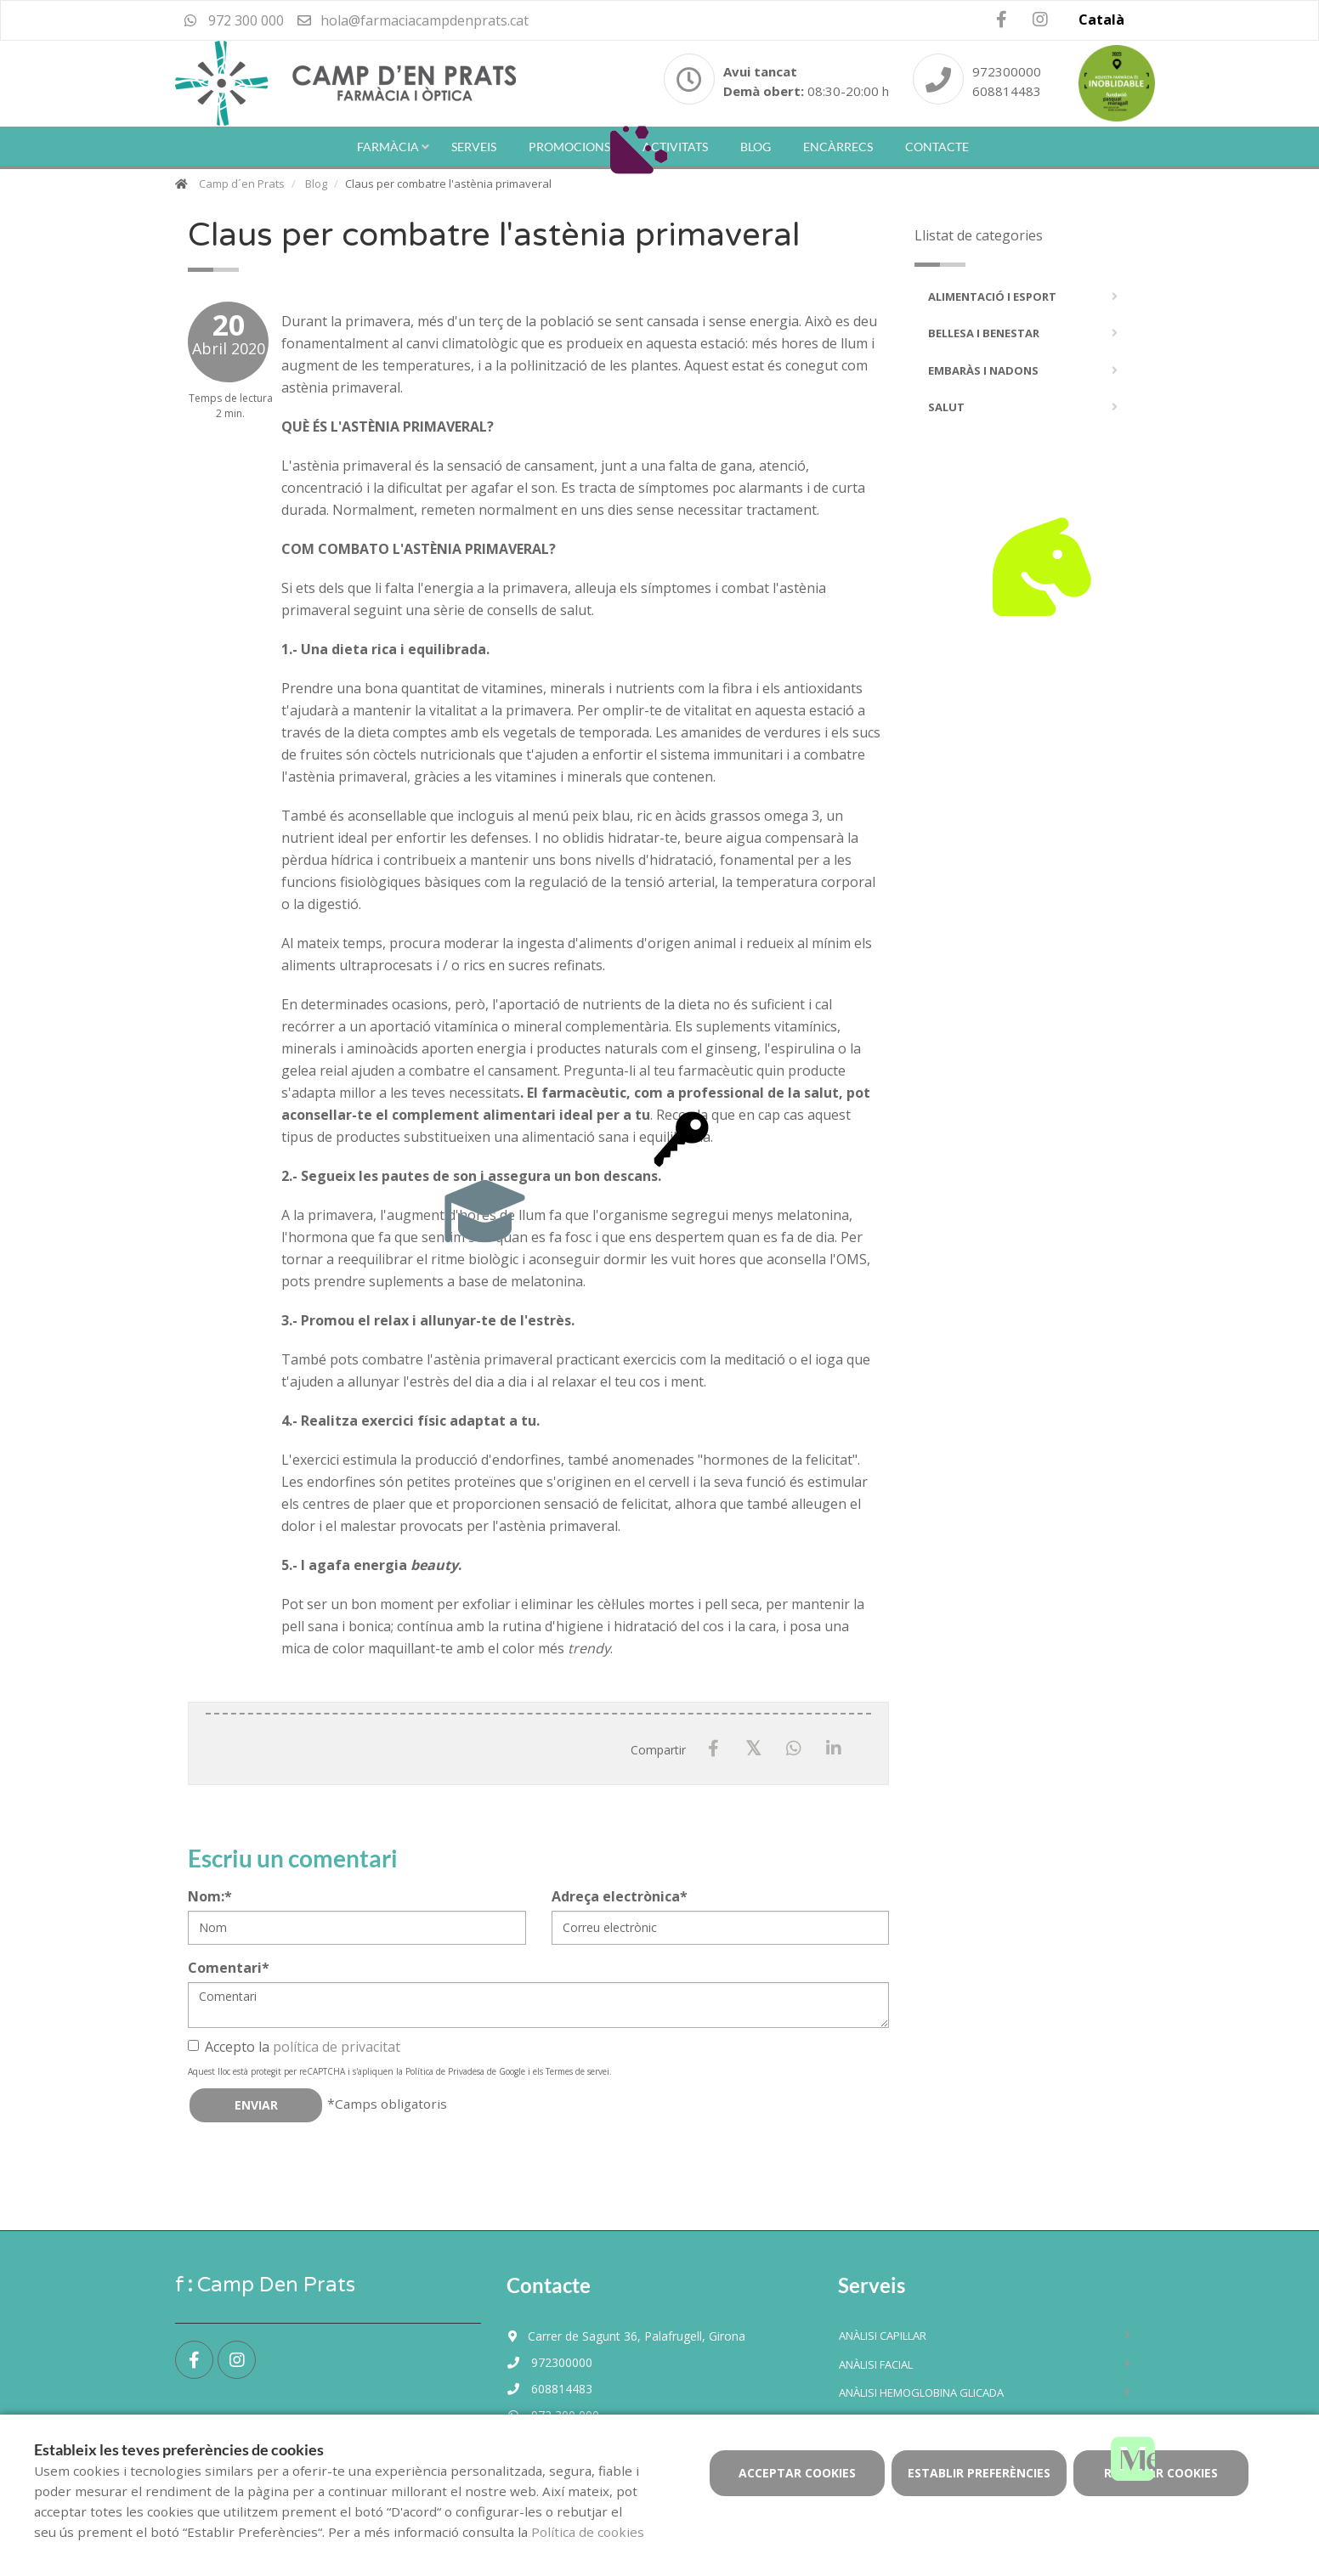 The width and height of the screenshot is (1319, 2576). What do you see at coordinates (681, 1139) in the screenshot?
I see `access security or password settings` at bounding box center [681, 1139].